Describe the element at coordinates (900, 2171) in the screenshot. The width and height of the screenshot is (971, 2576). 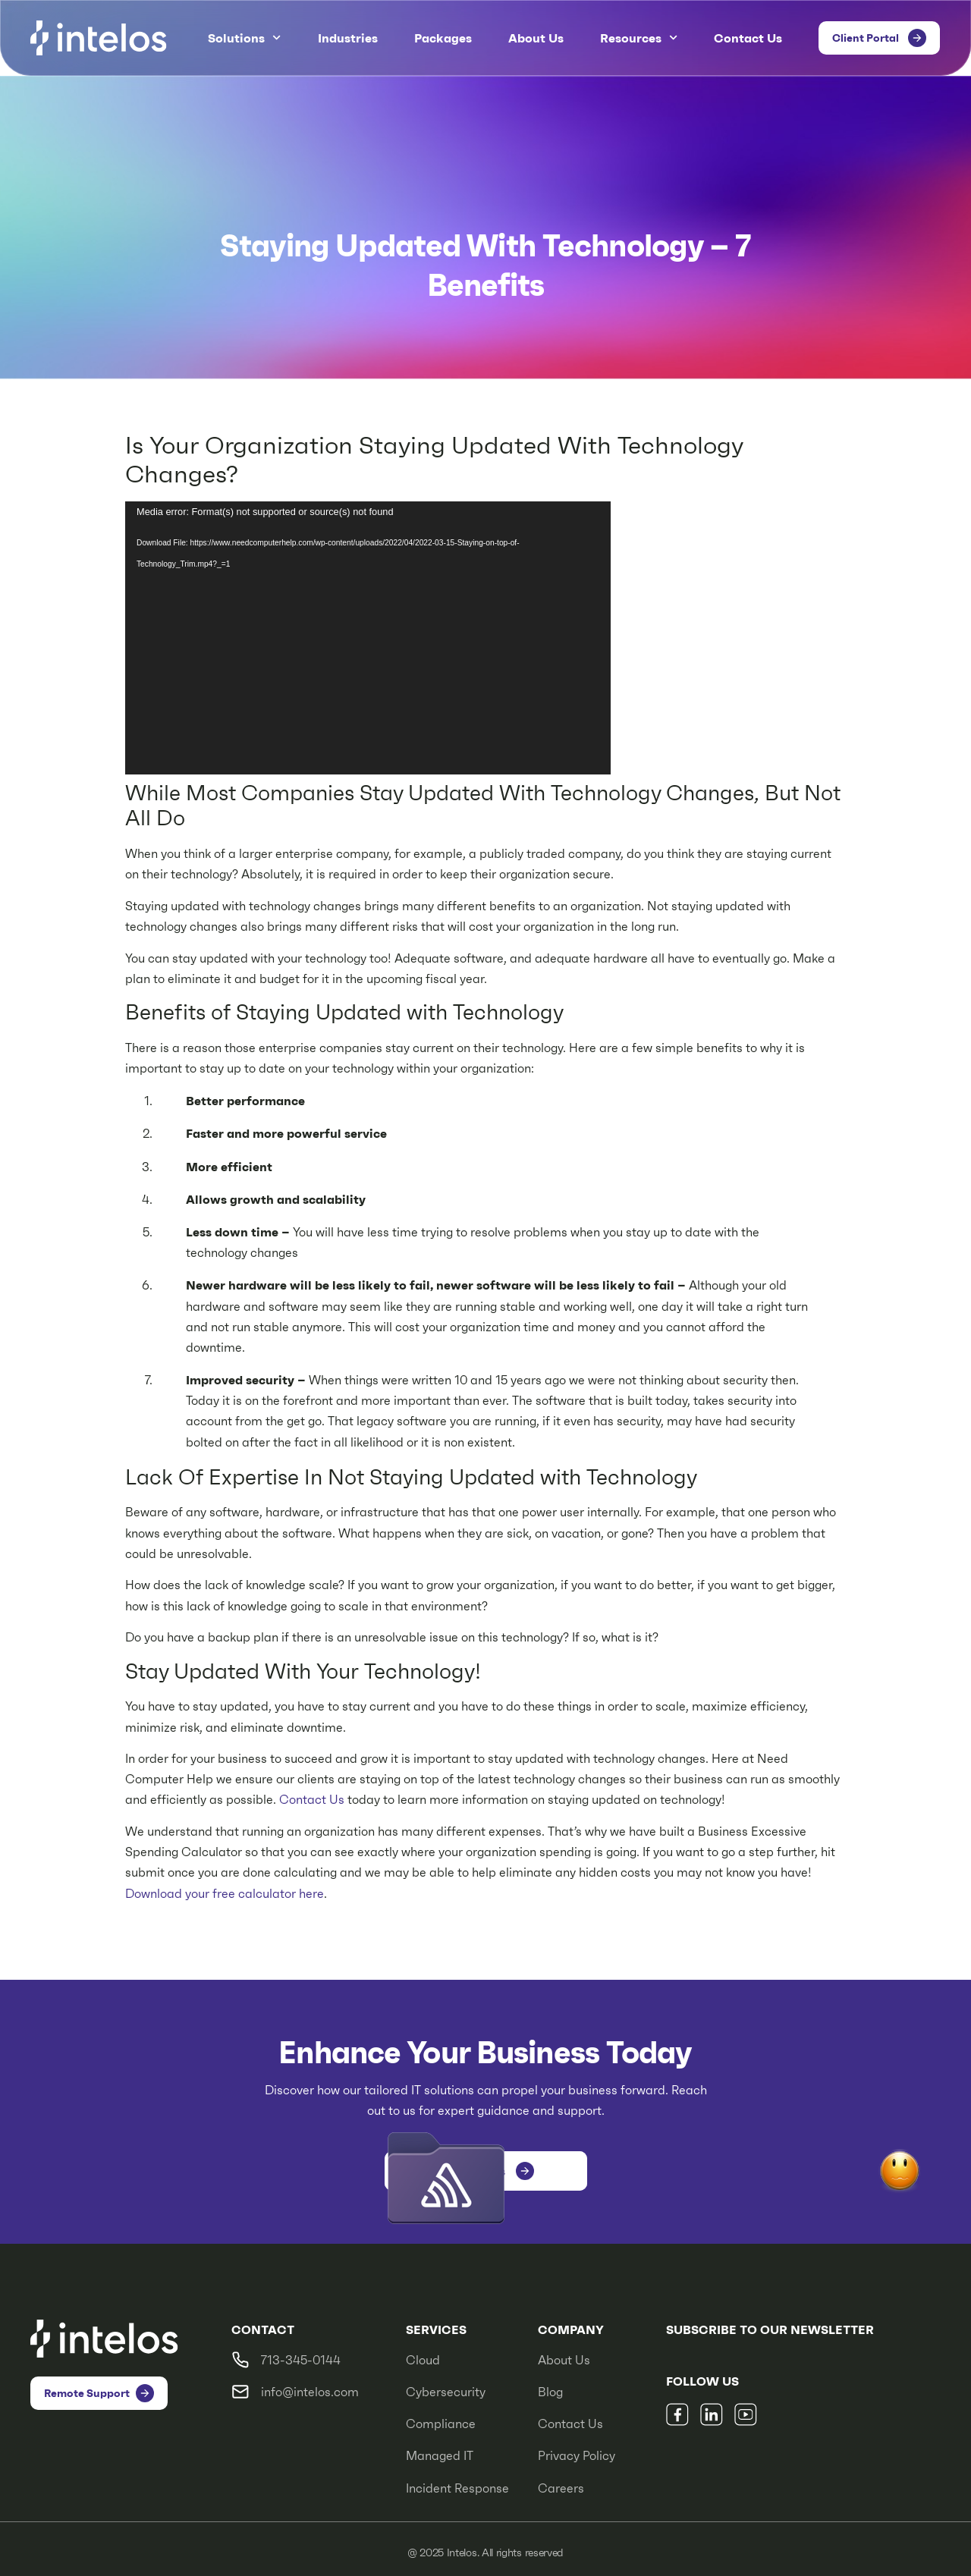
I see `indicates a warning or concern status` at that location.